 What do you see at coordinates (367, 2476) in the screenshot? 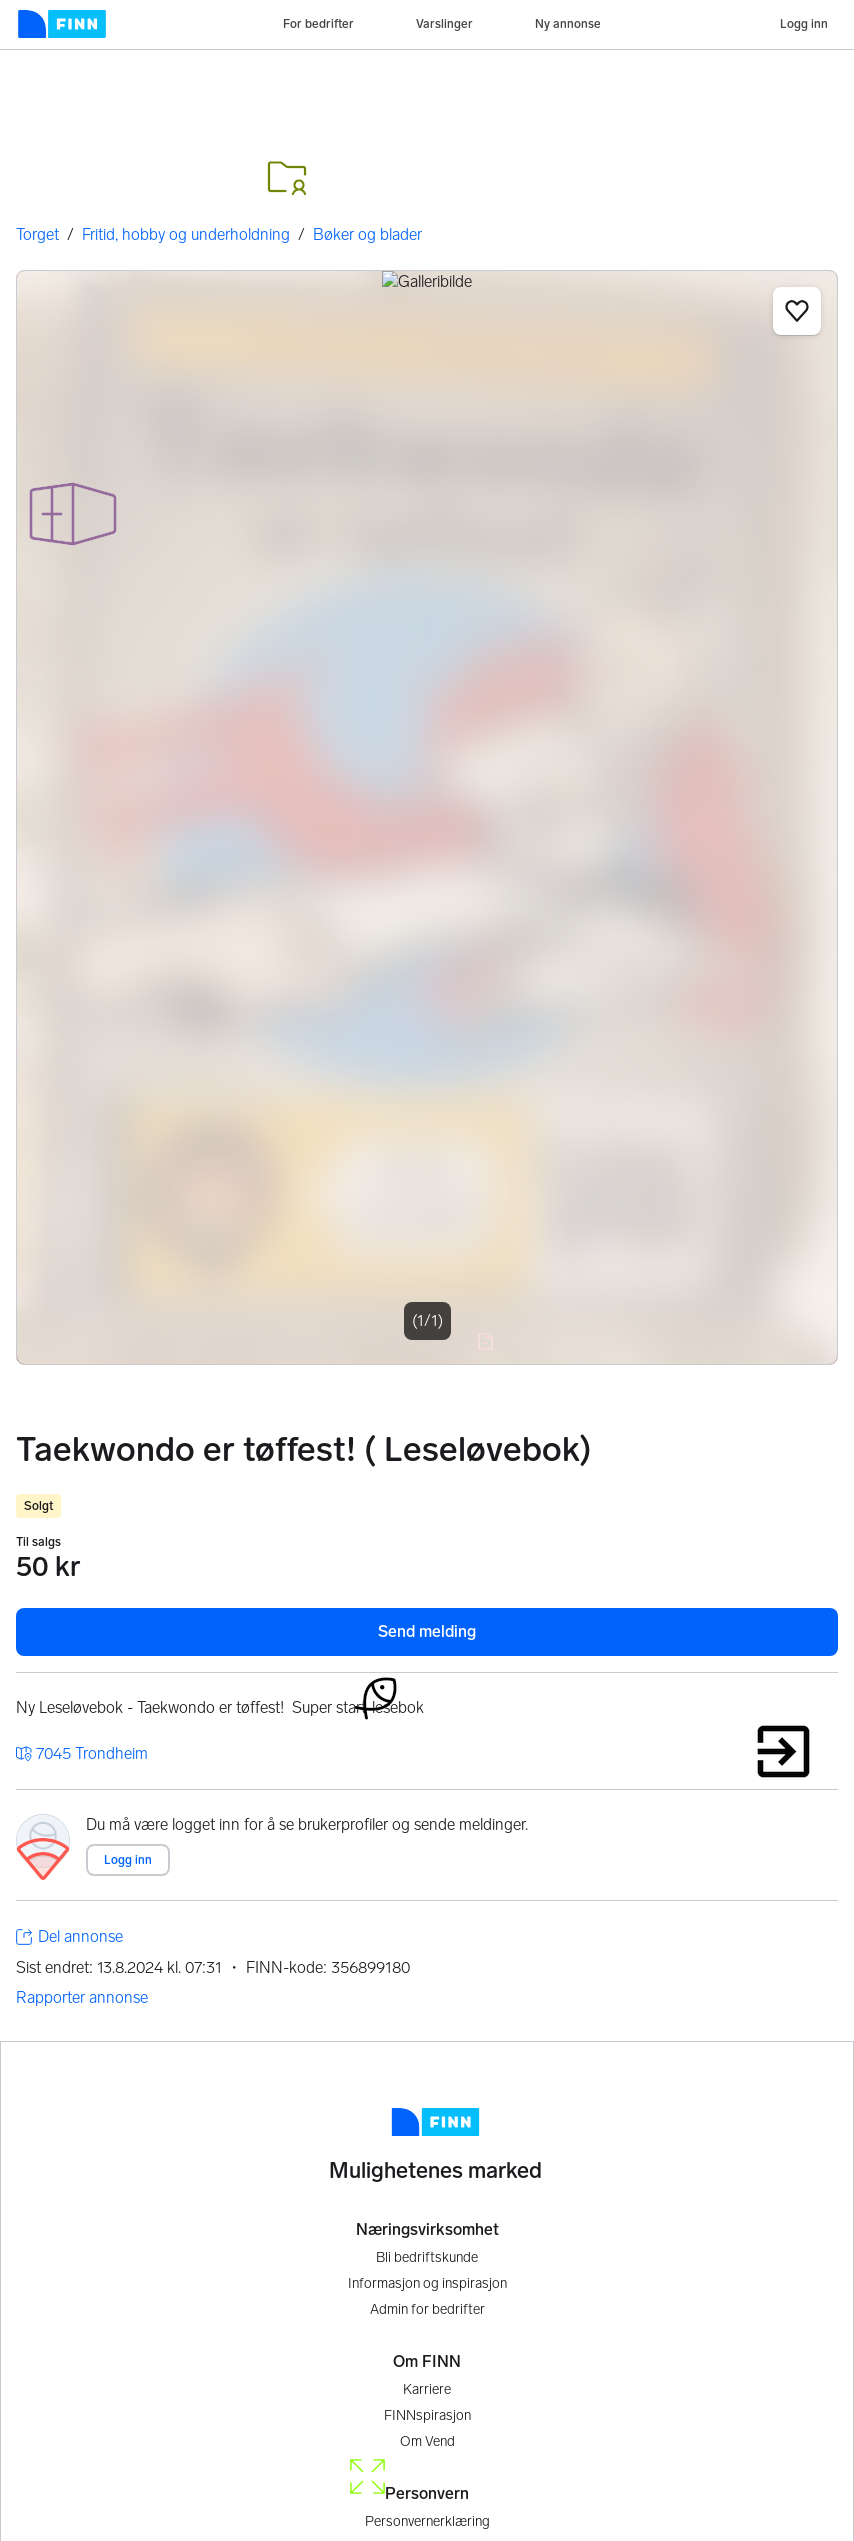
I see `expand to fullscreen mode` at bounding box center [367, 2476].